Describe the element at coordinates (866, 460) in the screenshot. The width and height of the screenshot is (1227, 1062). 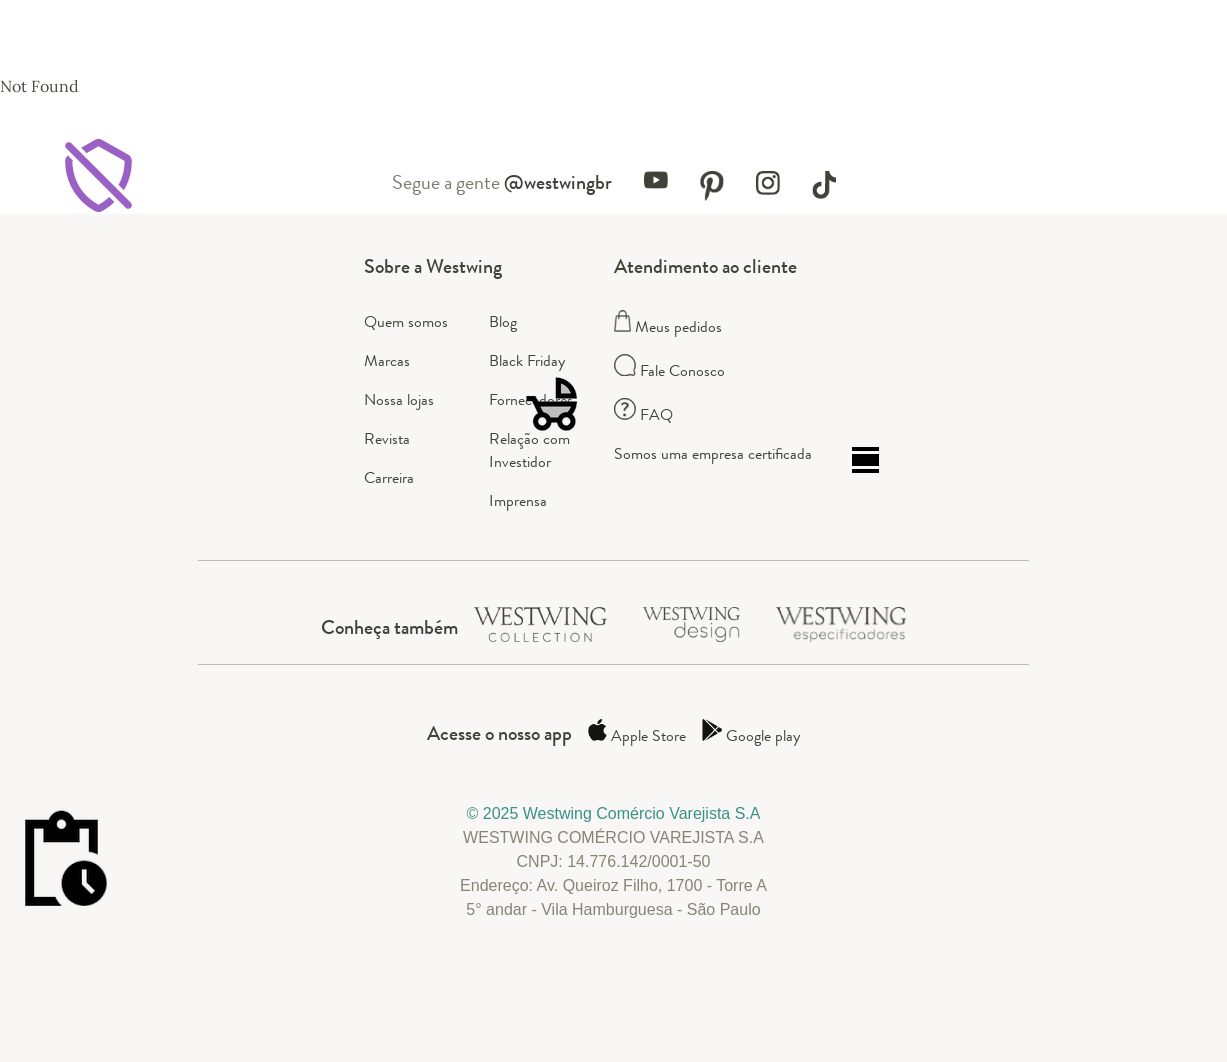
I see `switch to day view in calendar` at that location.